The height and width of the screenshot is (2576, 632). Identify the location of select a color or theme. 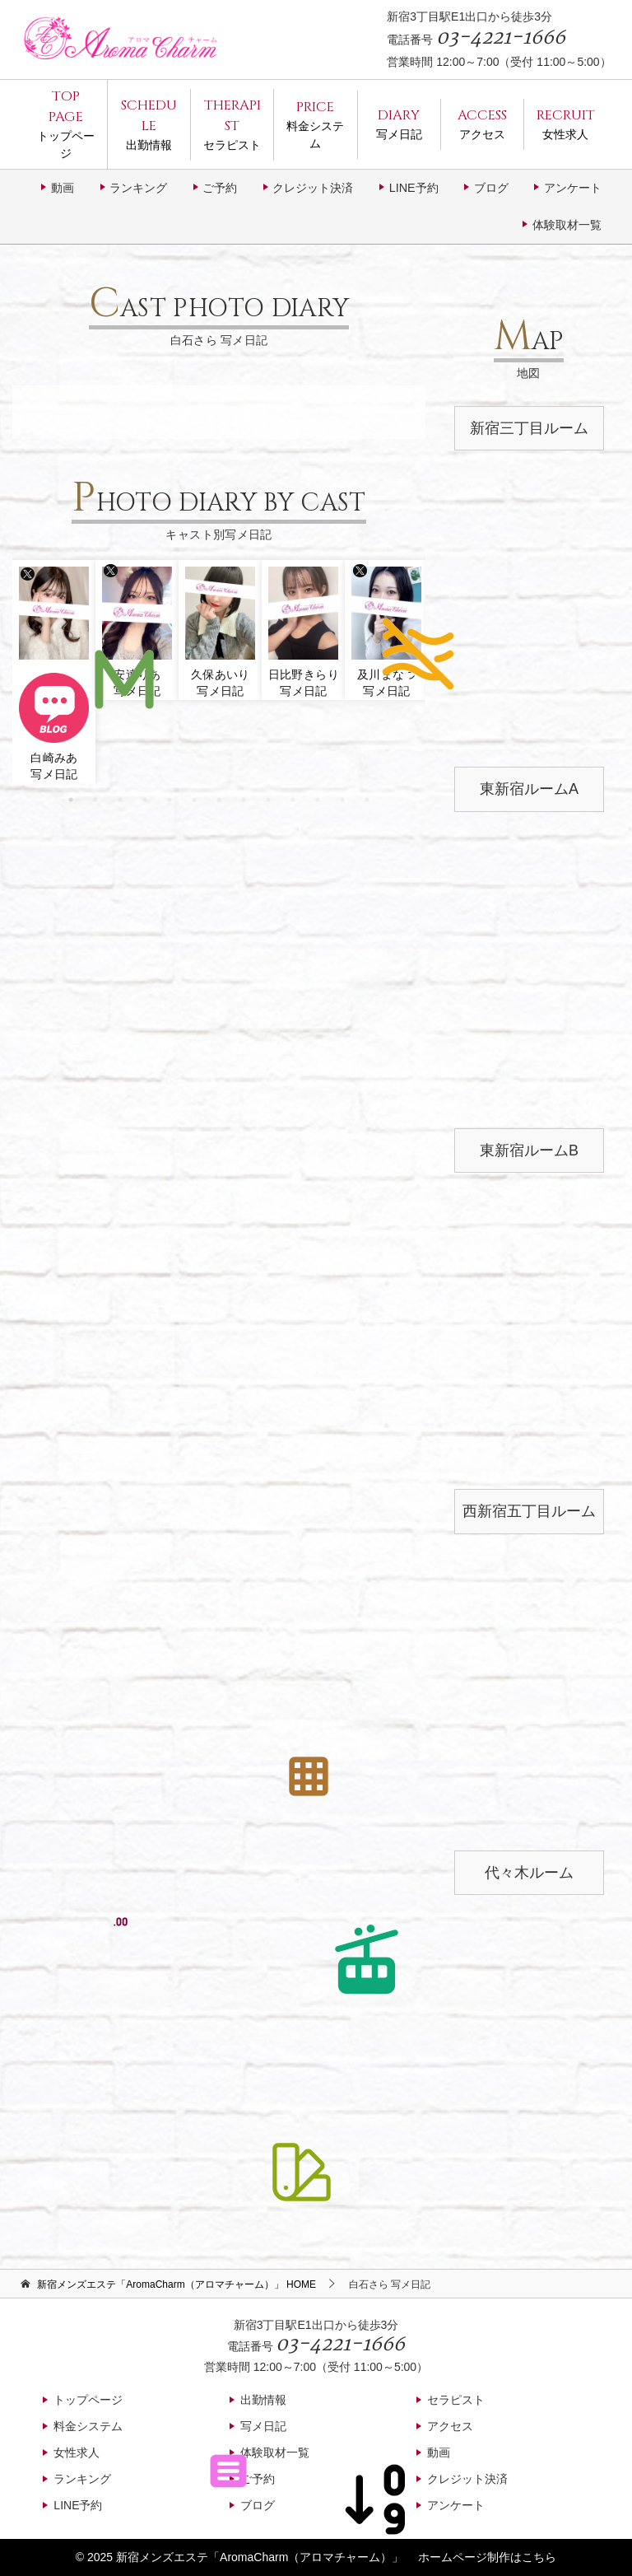
(301, 2172).